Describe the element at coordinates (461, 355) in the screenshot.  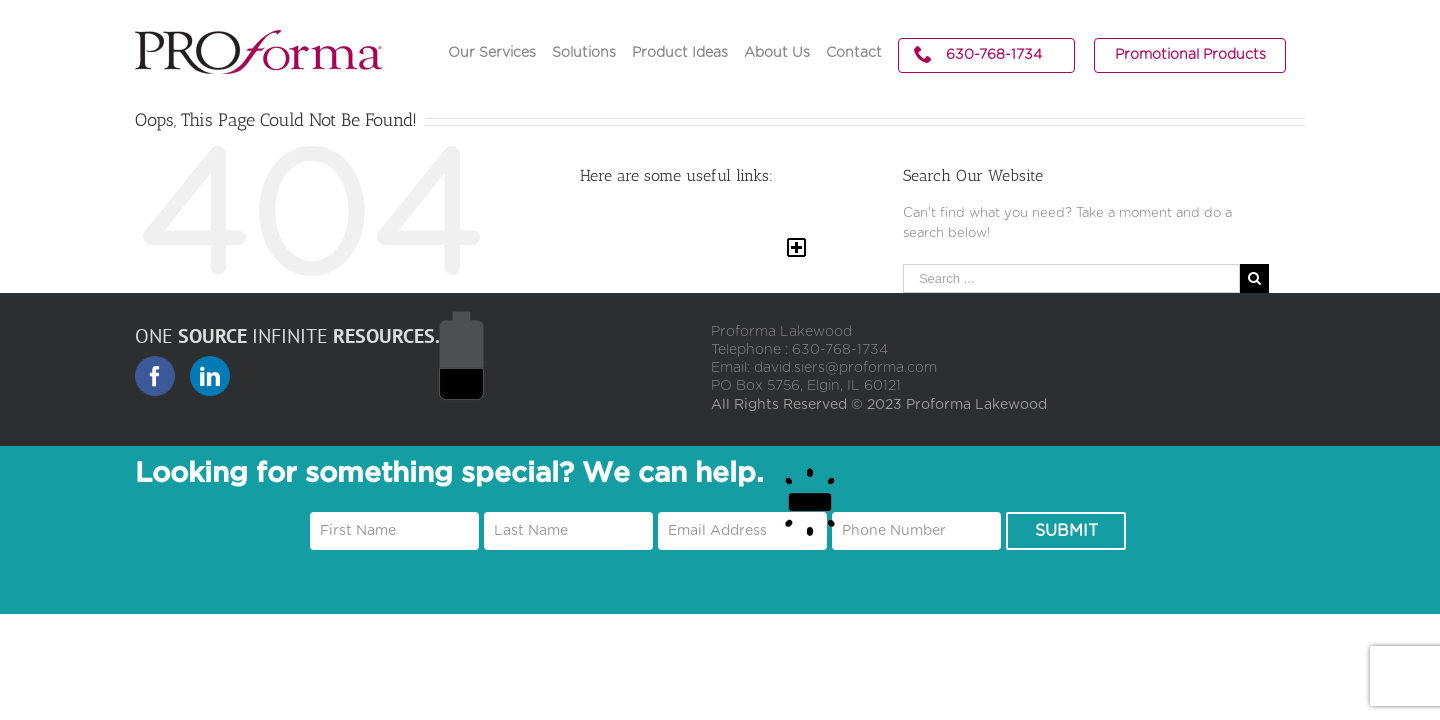
I see `indicates battery level at 30%` at that location.